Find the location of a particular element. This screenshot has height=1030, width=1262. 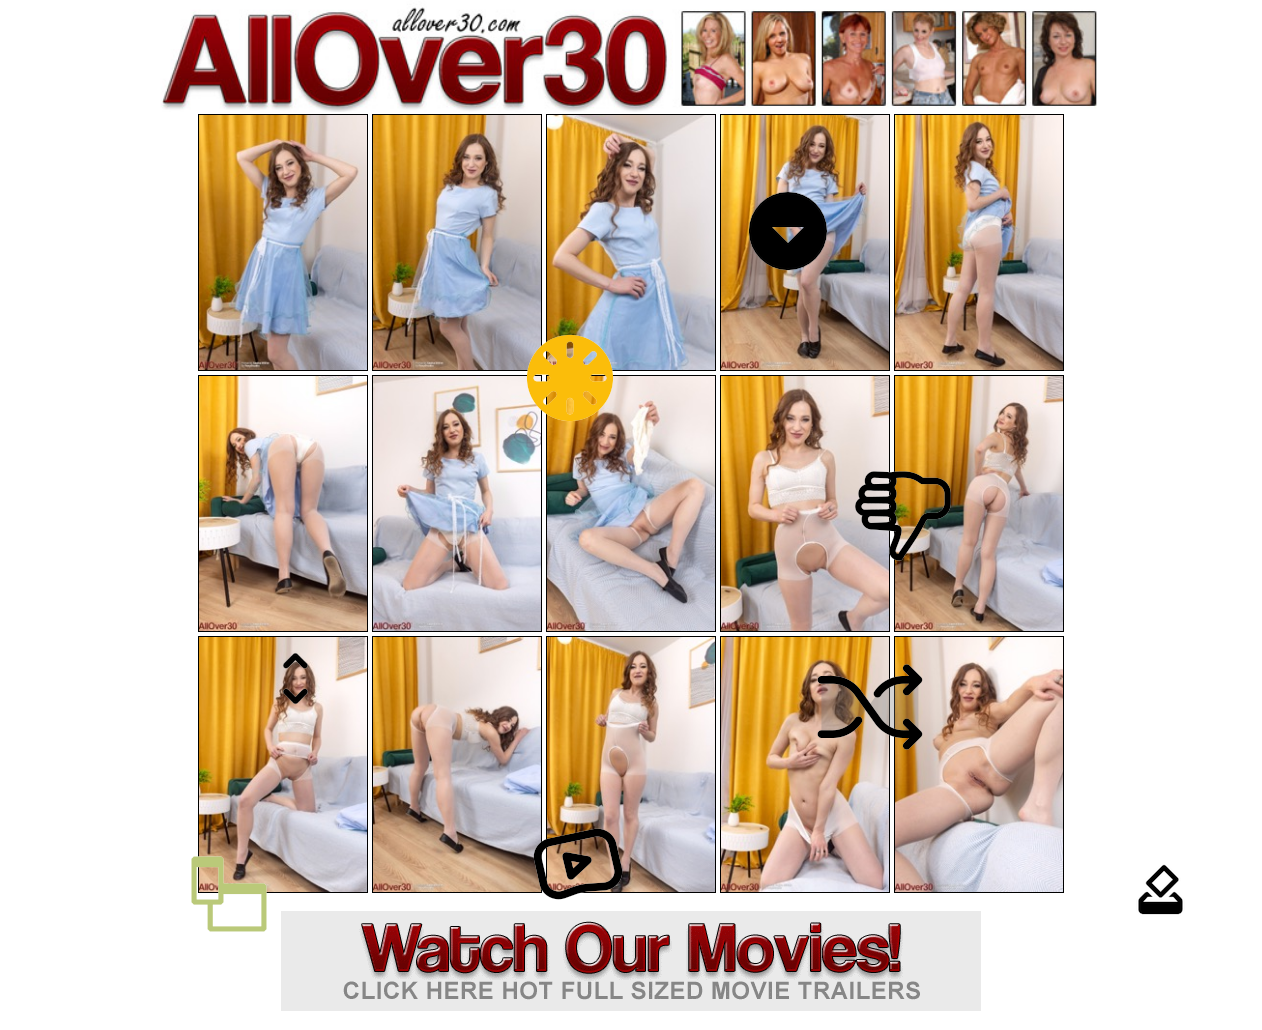

dislike or downvote content is located at coordinates (903, 516).